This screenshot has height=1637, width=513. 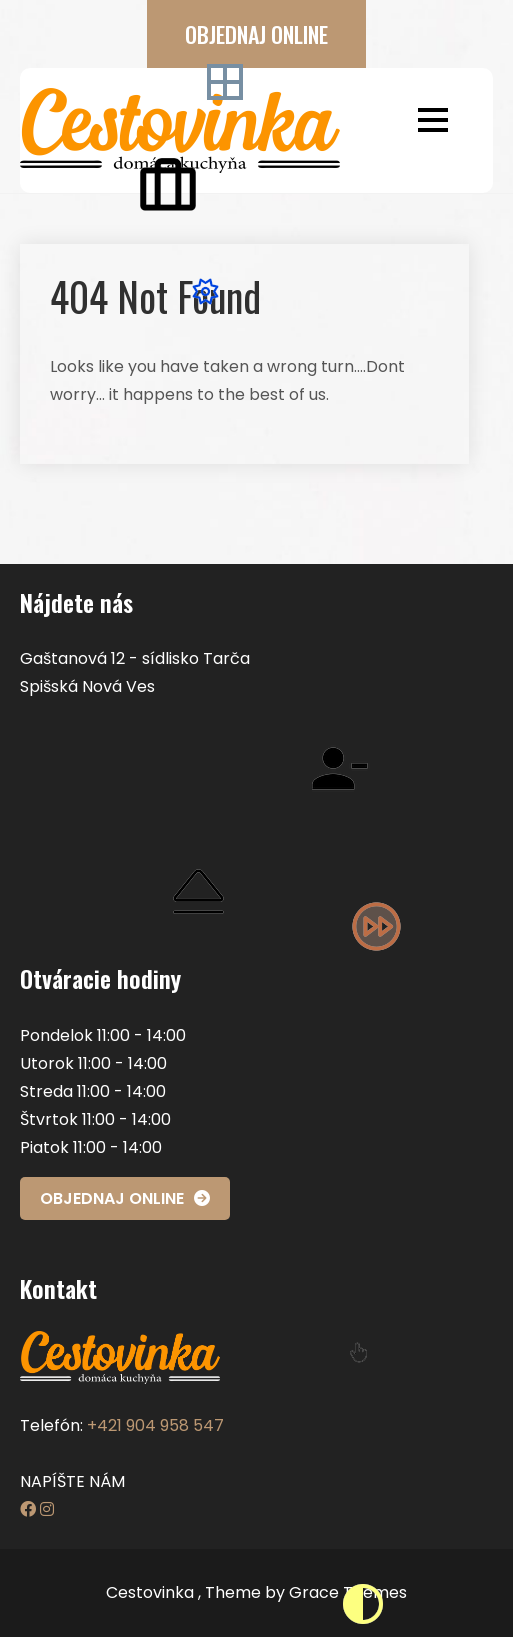 I want to click on remove a contact or friend, so click(x=338, y=768).